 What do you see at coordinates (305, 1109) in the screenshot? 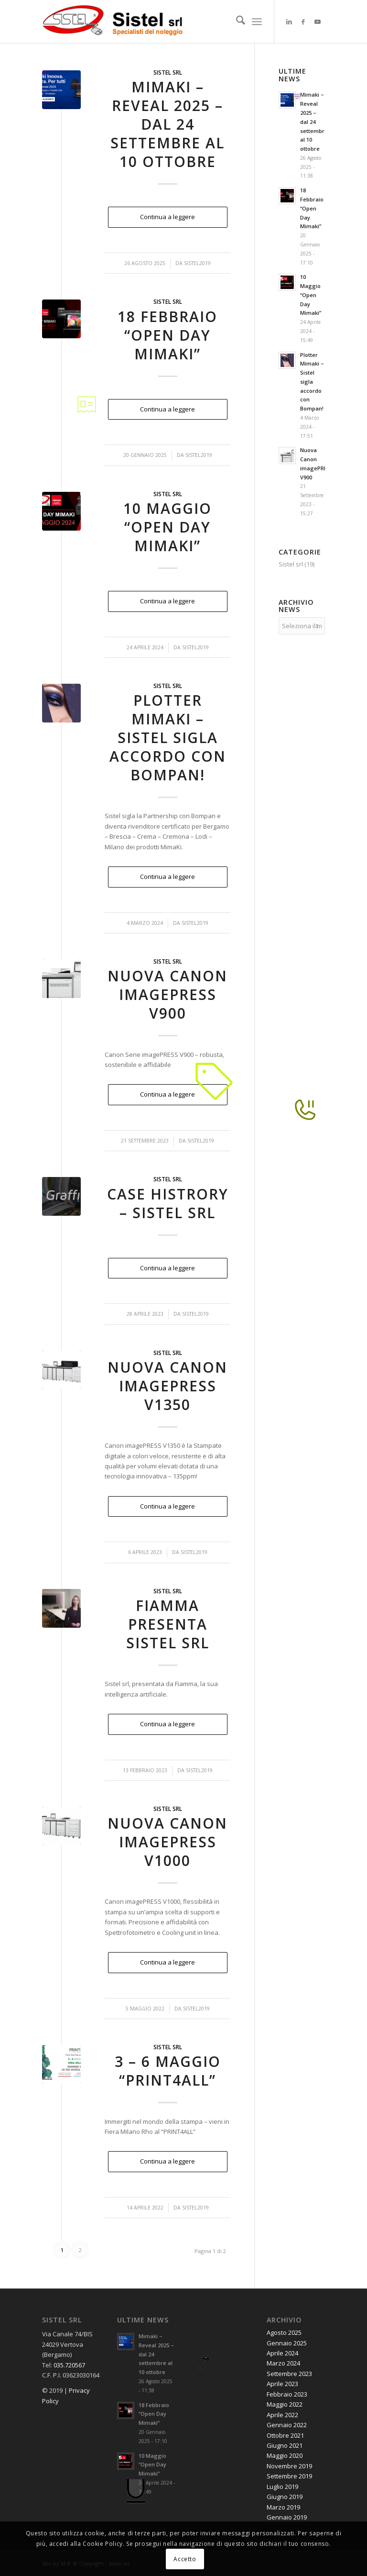
I see `put current call on hold` at bounding box center [305, 1109].